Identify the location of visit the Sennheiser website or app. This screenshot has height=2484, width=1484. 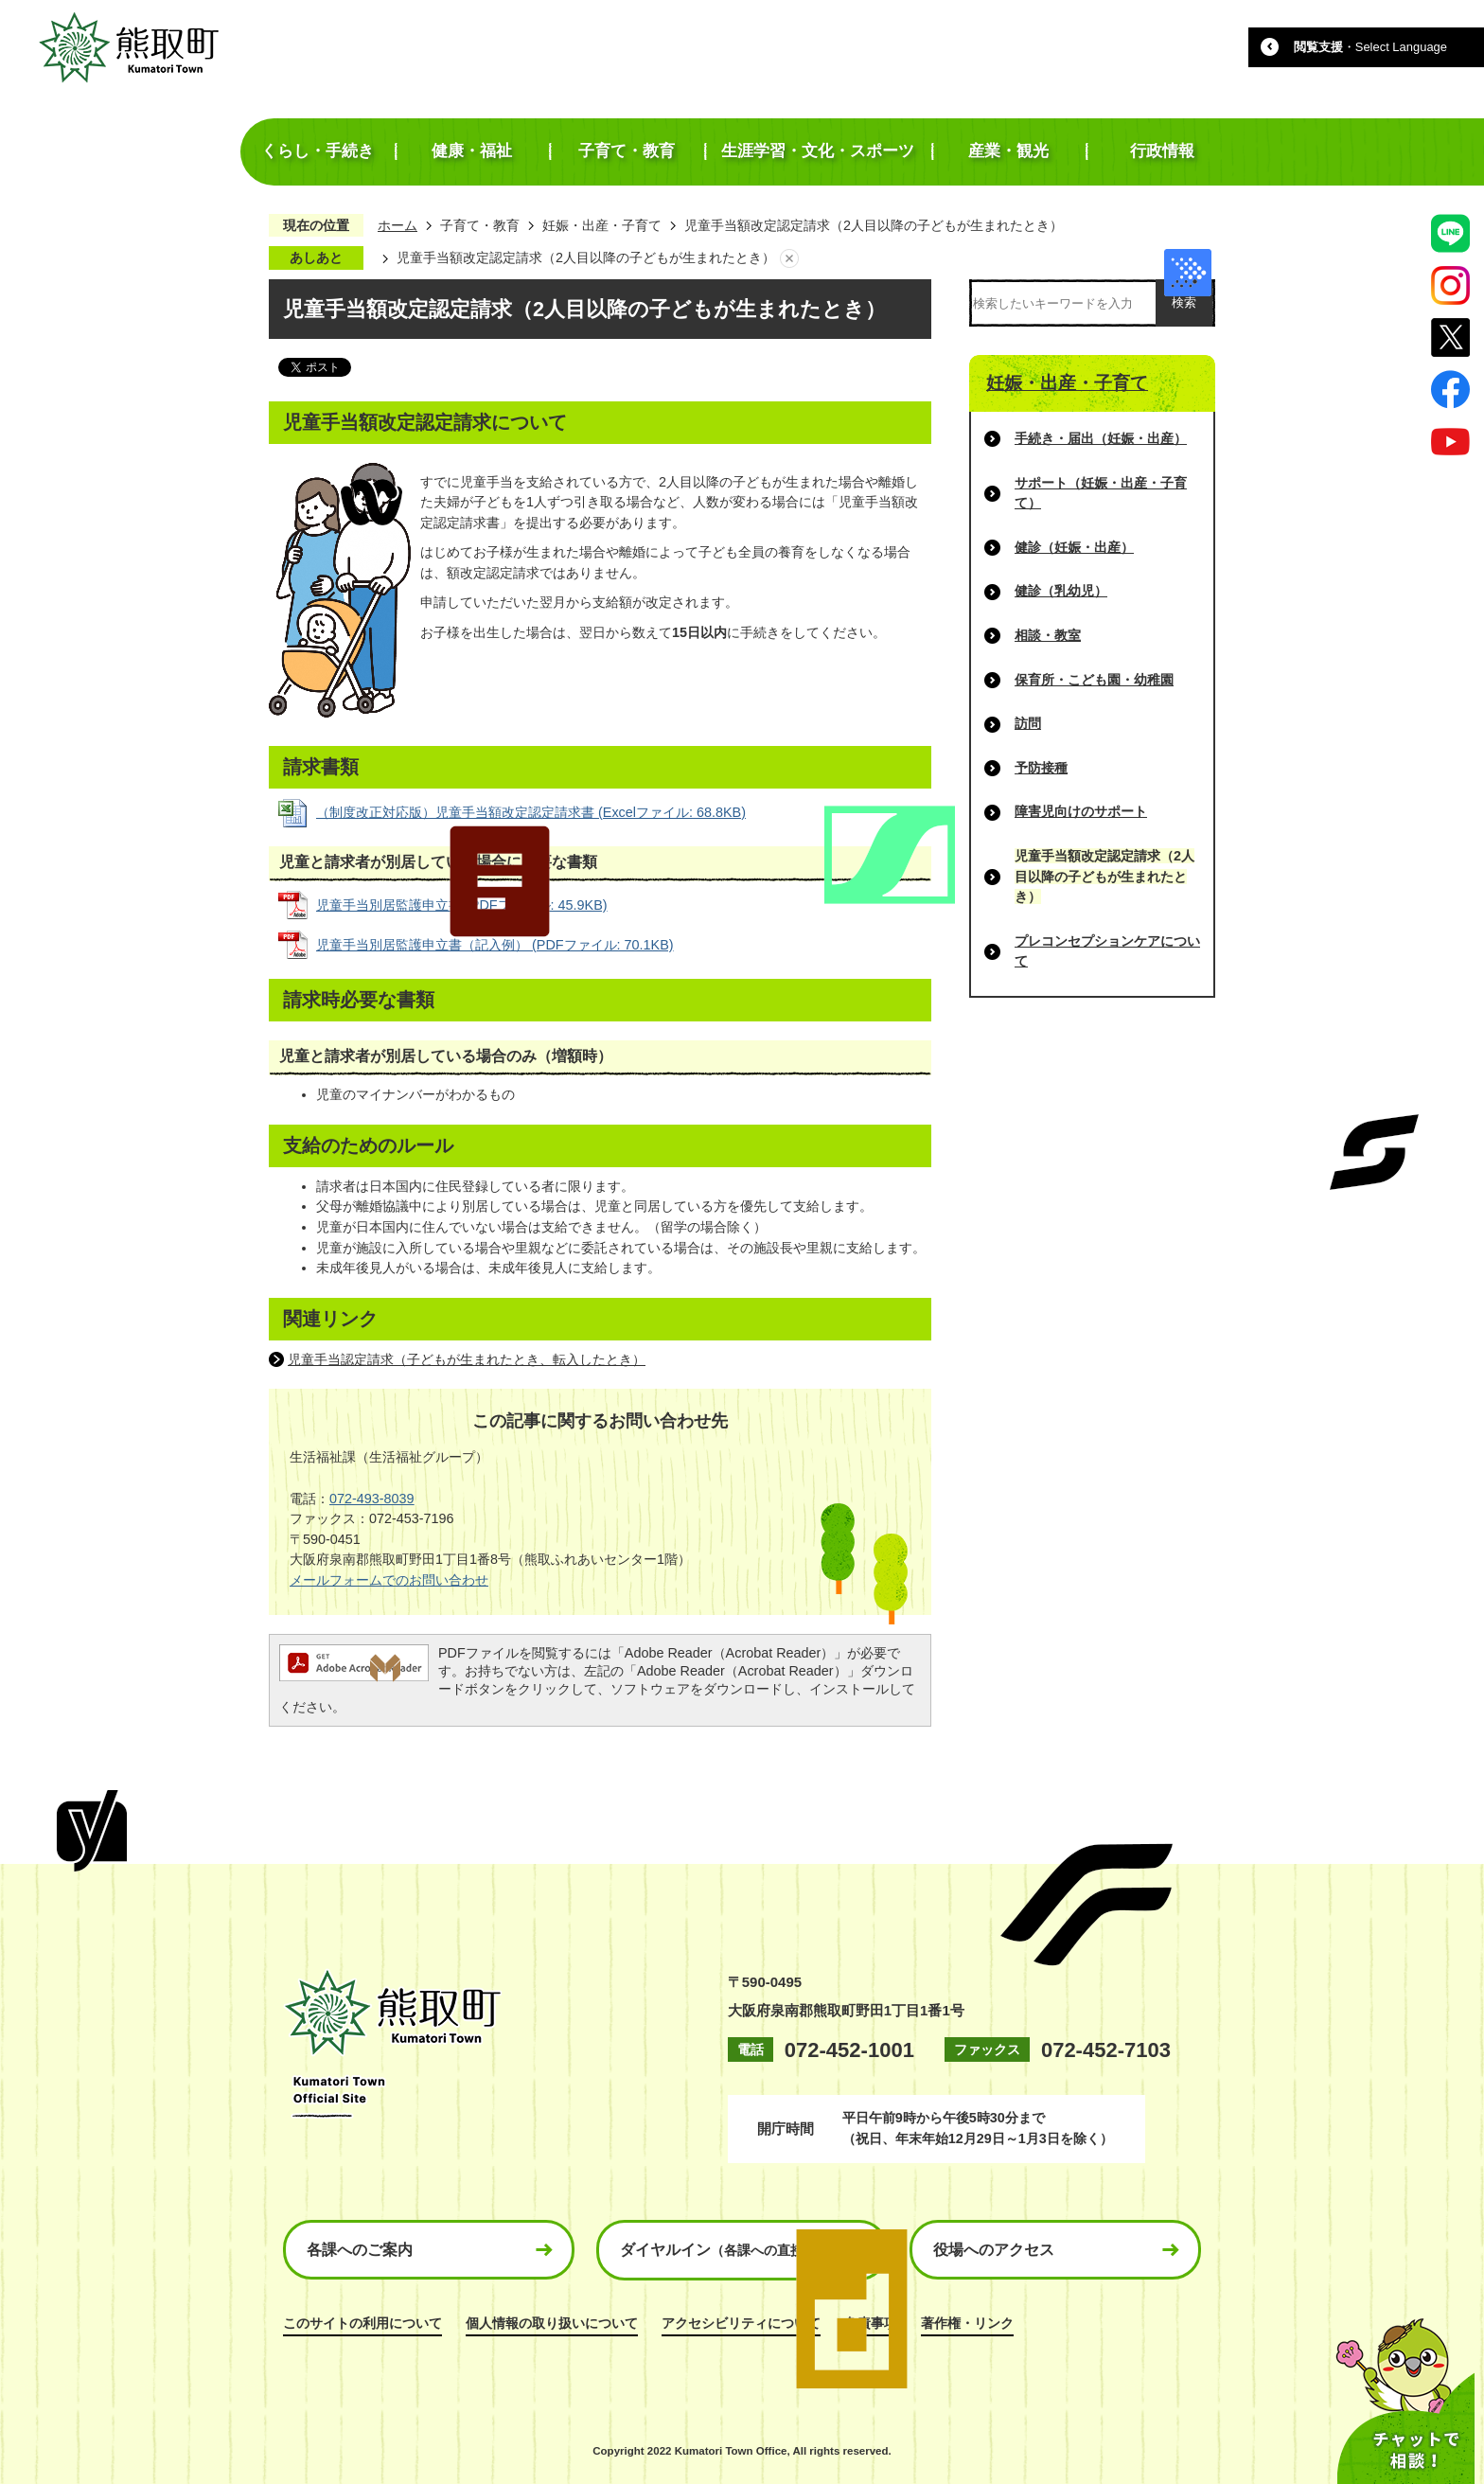
(890, 855).